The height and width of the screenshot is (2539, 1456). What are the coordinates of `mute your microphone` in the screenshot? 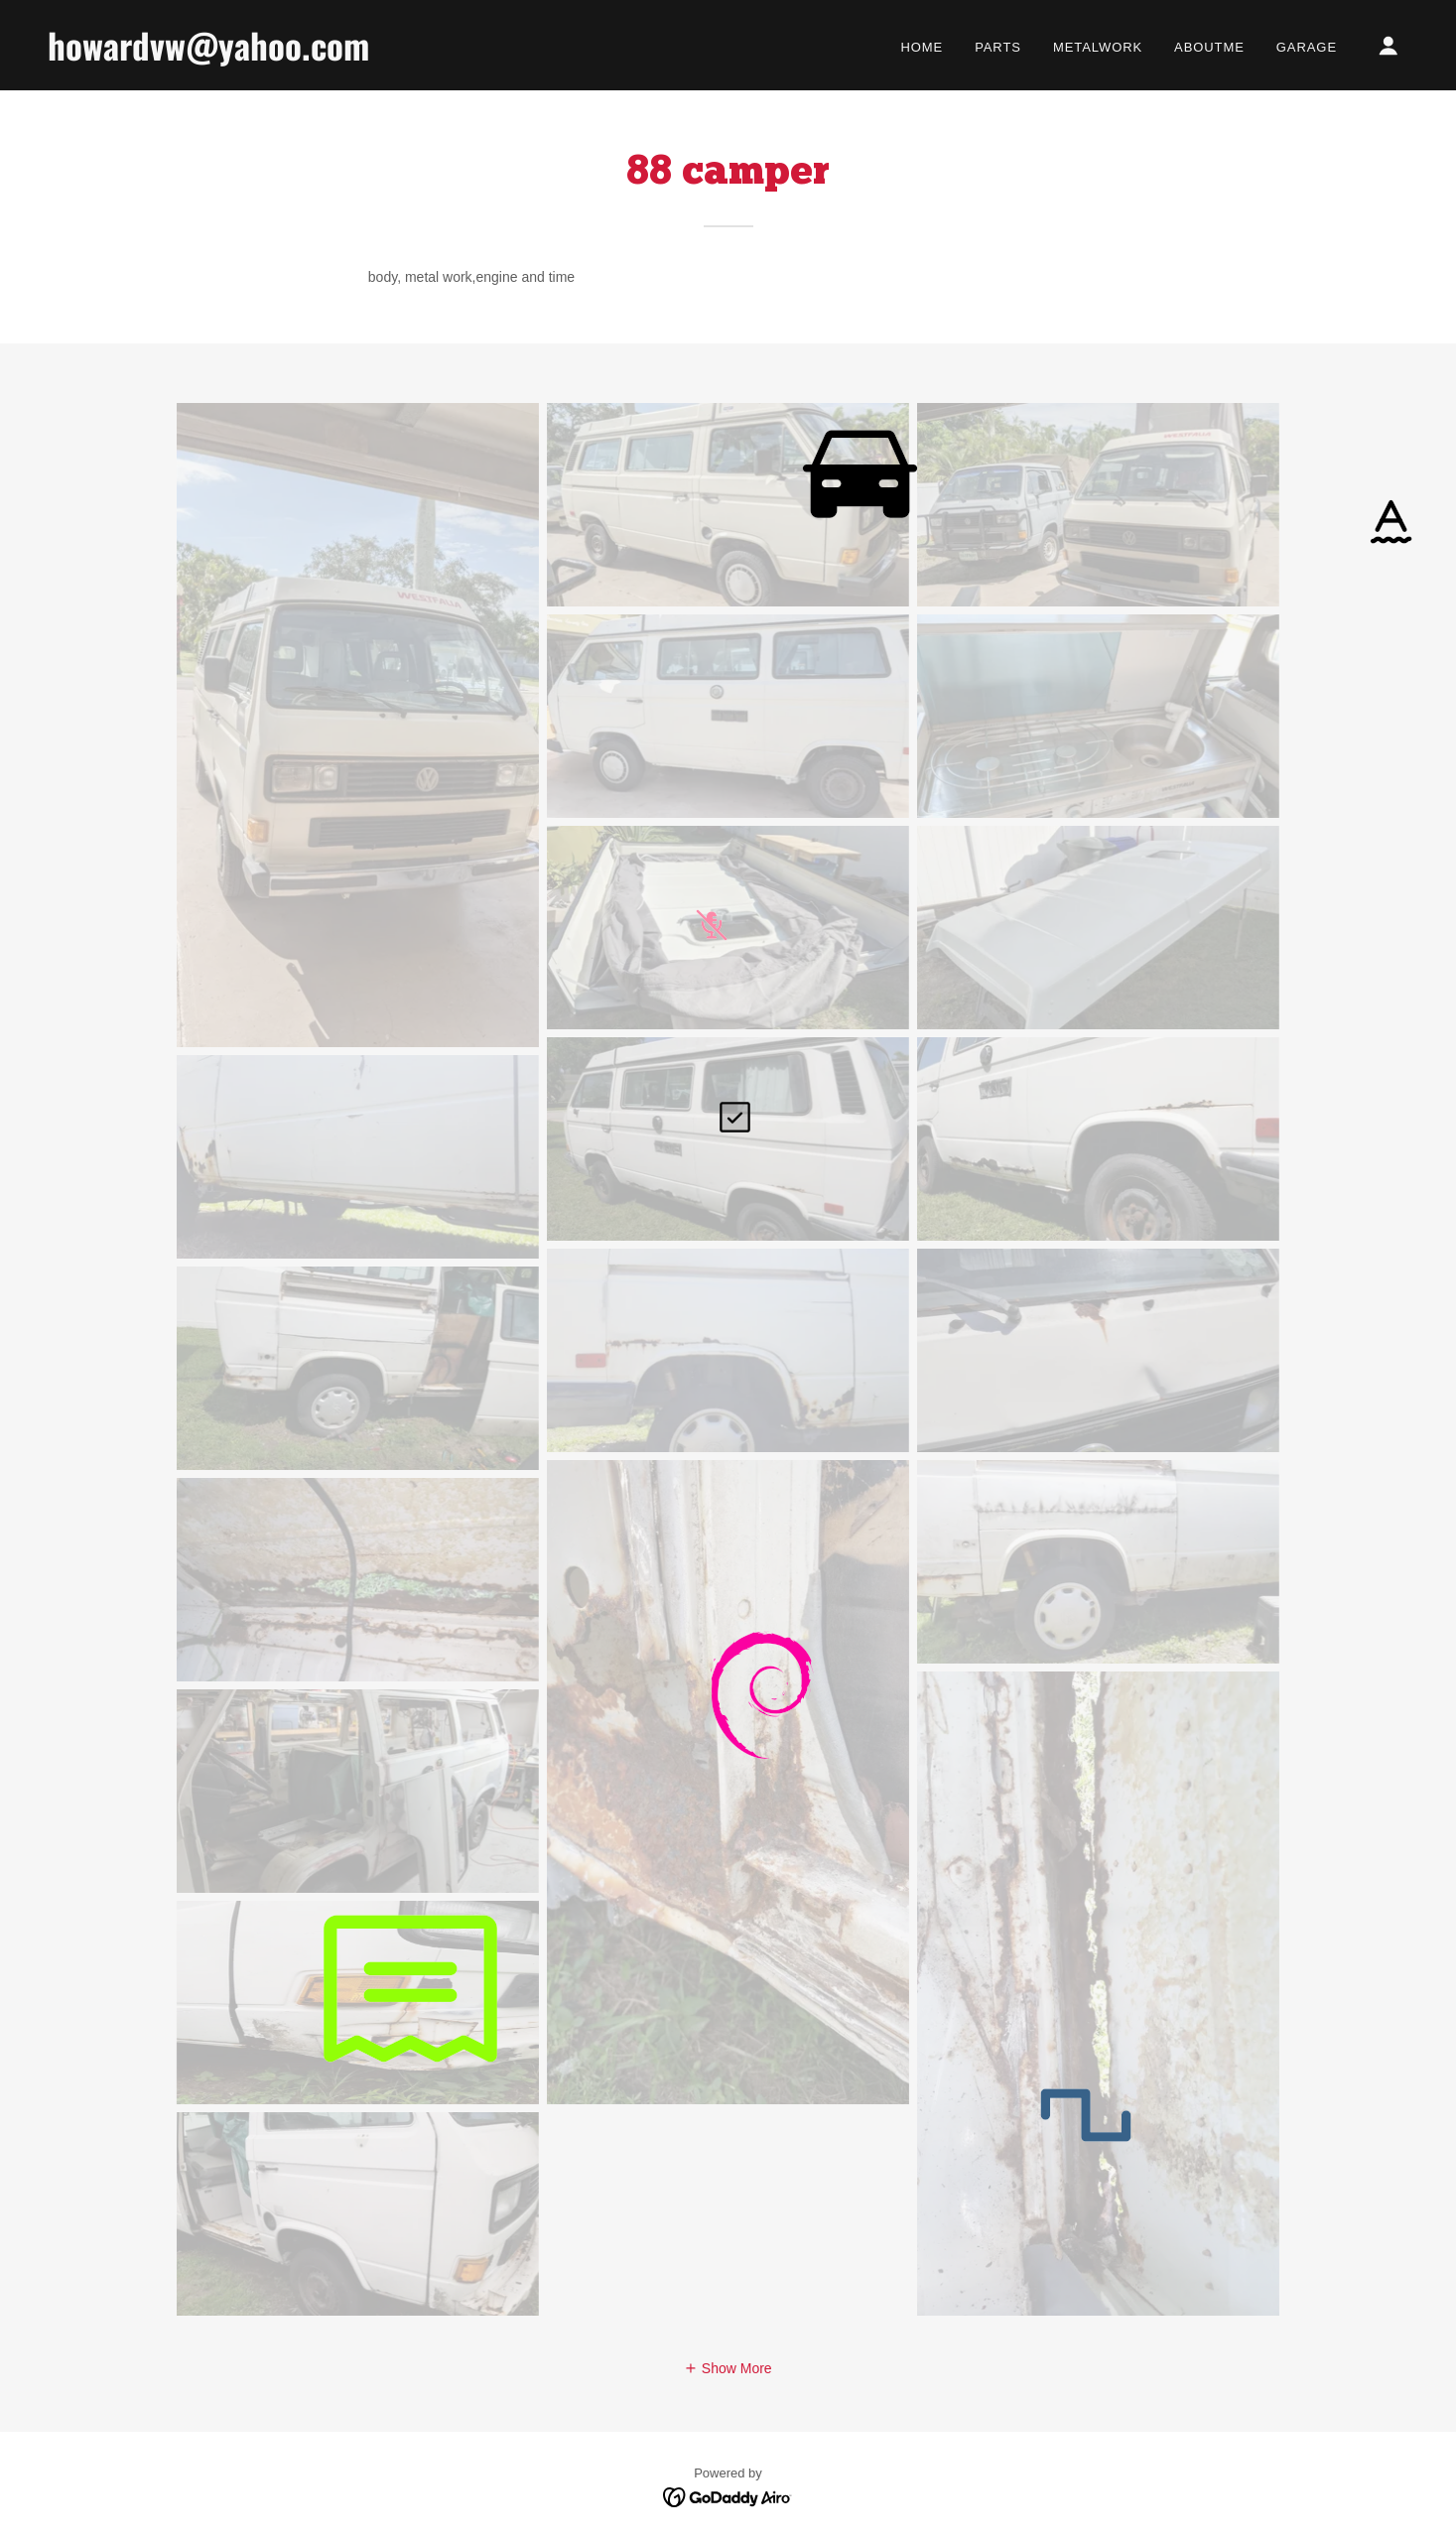 It's located at (712, 925).